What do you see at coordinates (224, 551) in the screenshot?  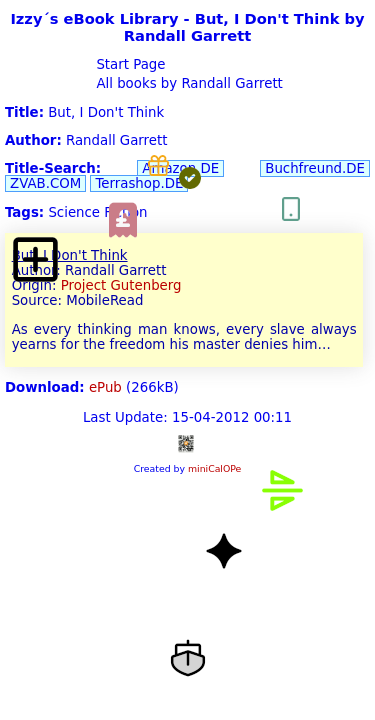 I see `indicates AI-generated or enhanced content` at bounding box center [224, 551].